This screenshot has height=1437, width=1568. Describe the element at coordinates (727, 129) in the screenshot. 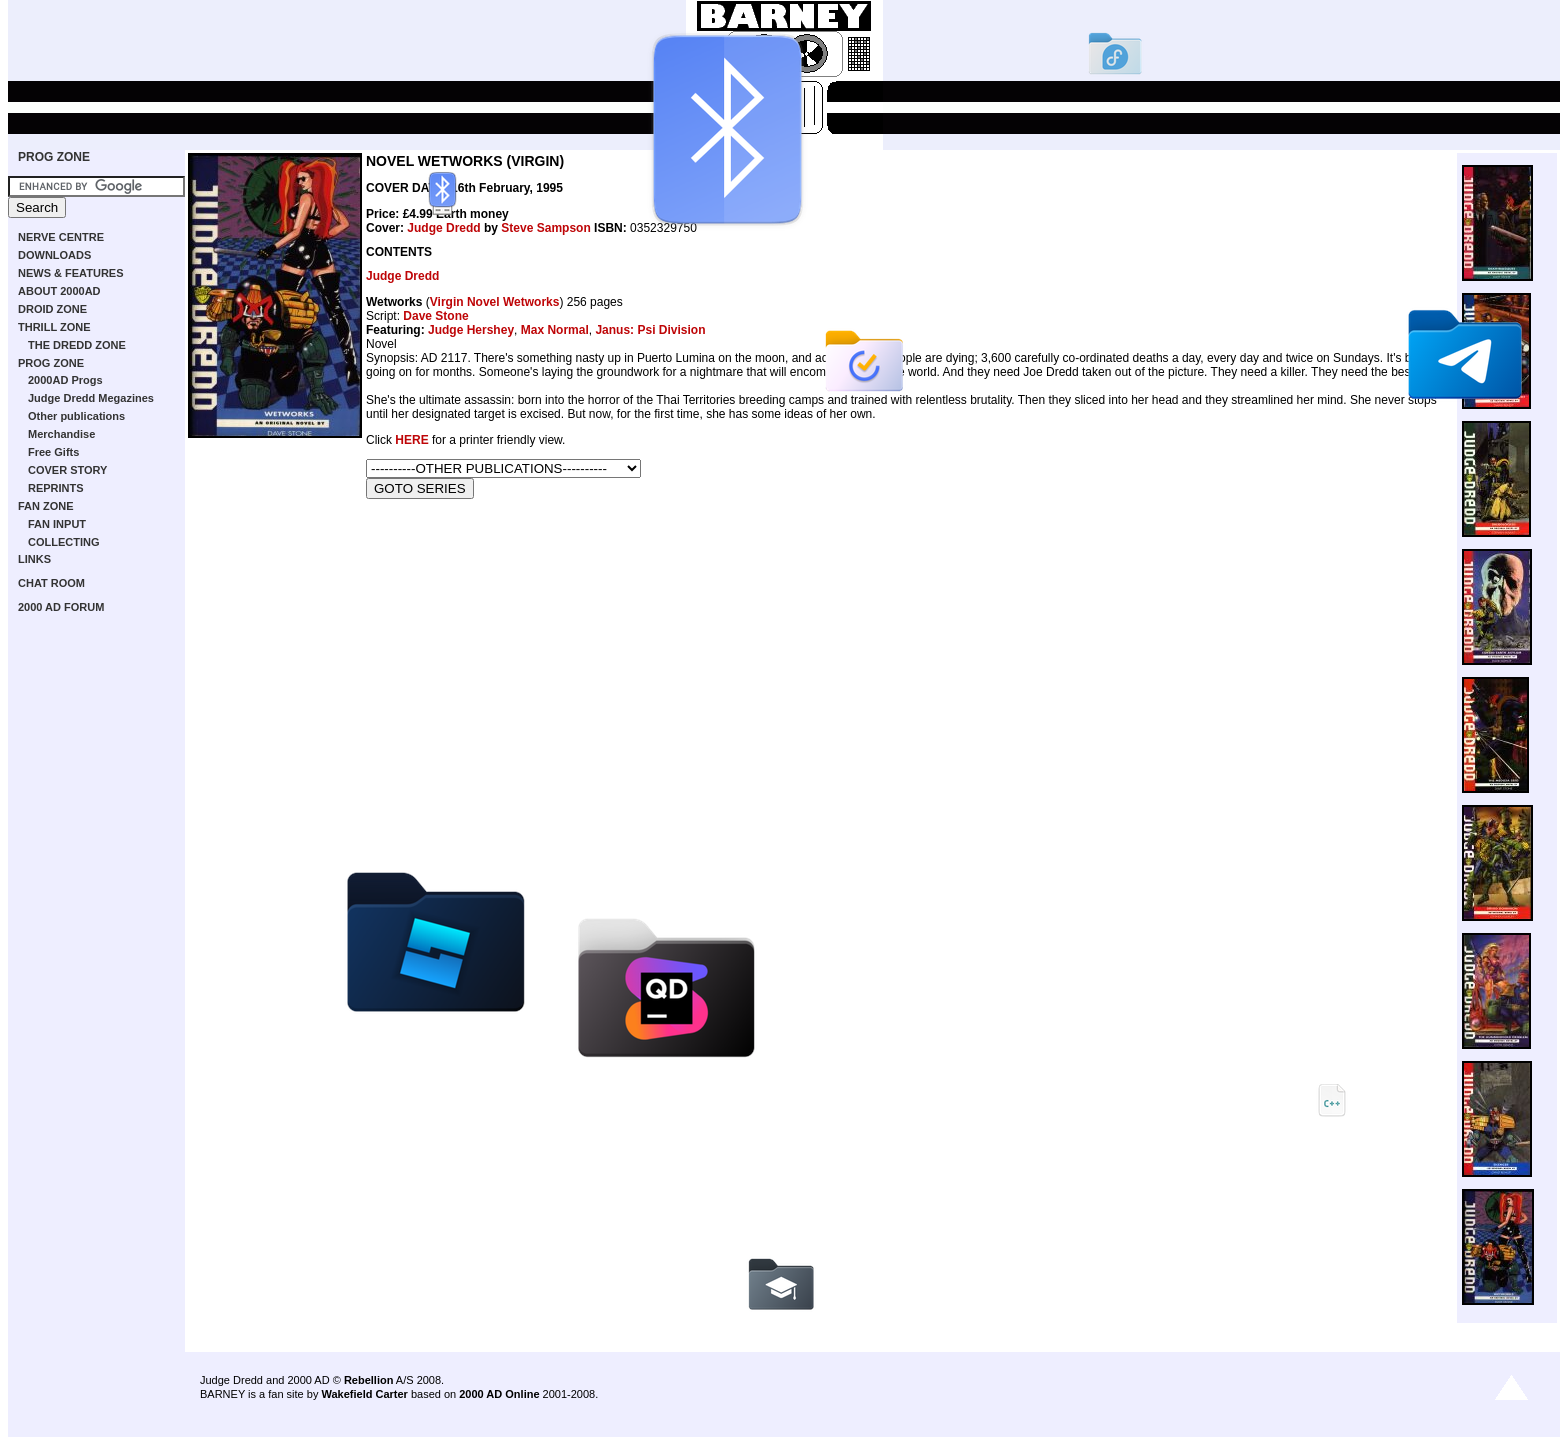

I see `indicates bluetooth is active and connected` at that location.